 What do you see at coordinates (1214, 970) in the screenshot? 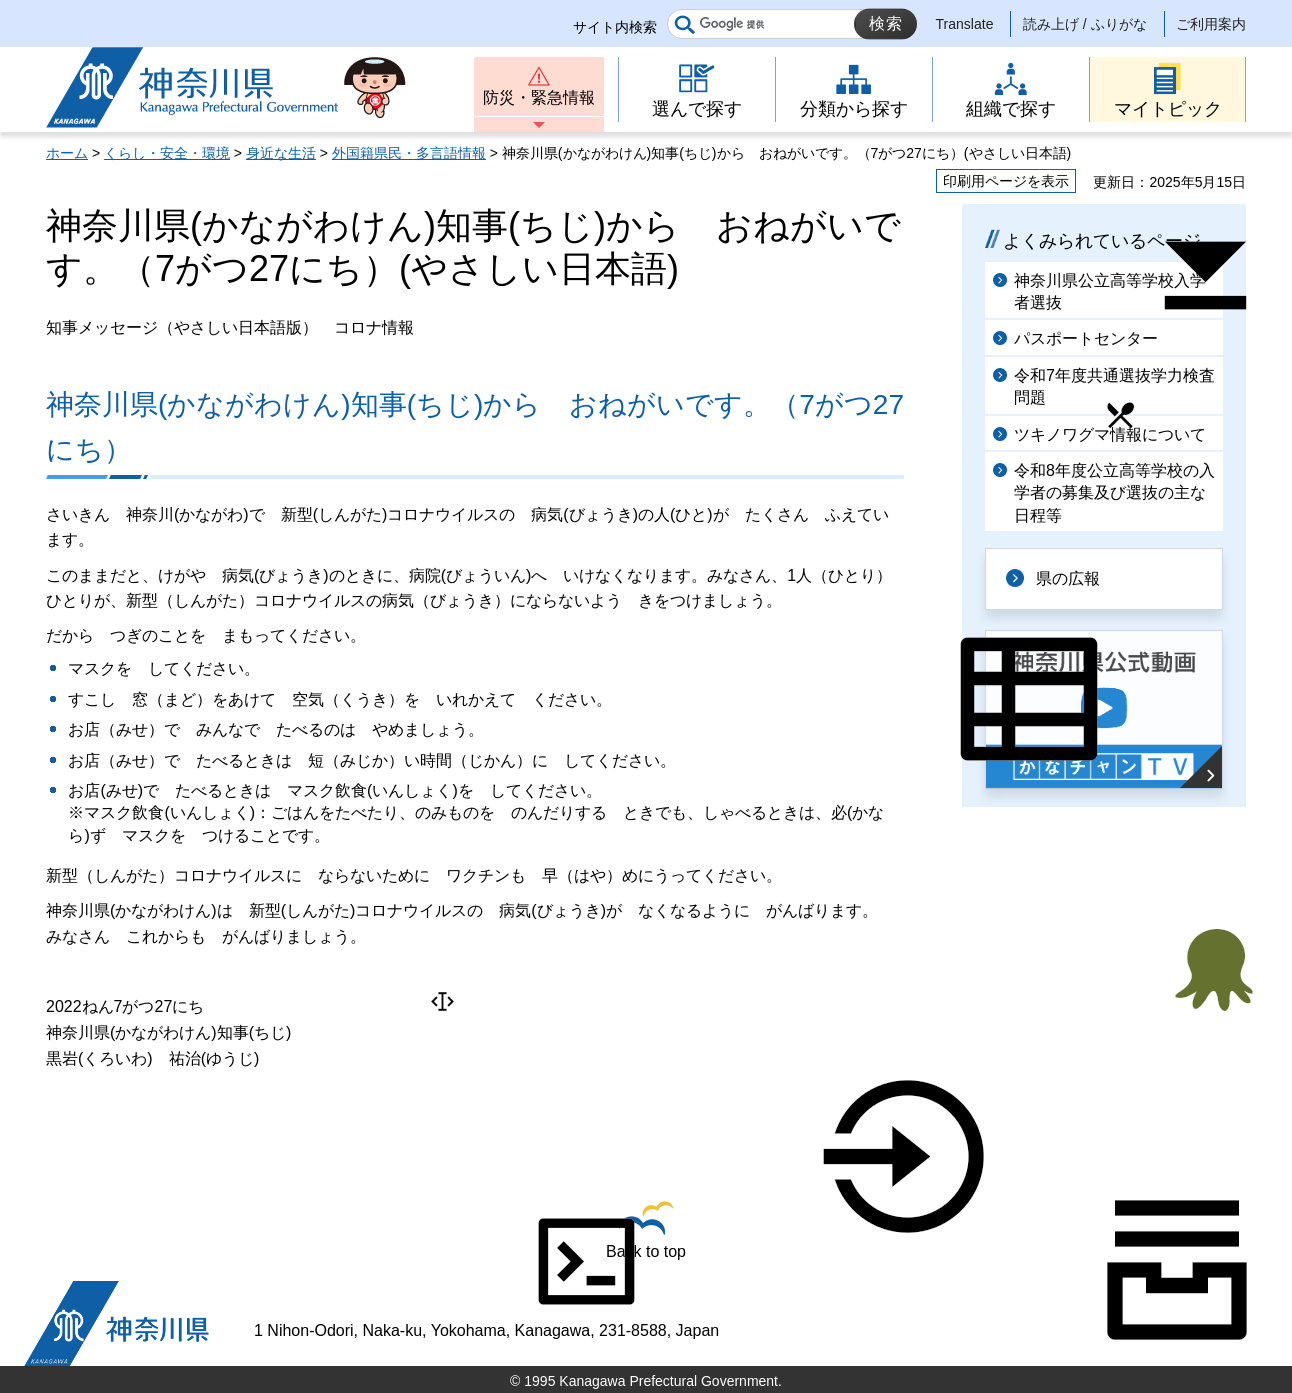
I see `Octopus Deploy logo` at bounding box center [1214, 970].